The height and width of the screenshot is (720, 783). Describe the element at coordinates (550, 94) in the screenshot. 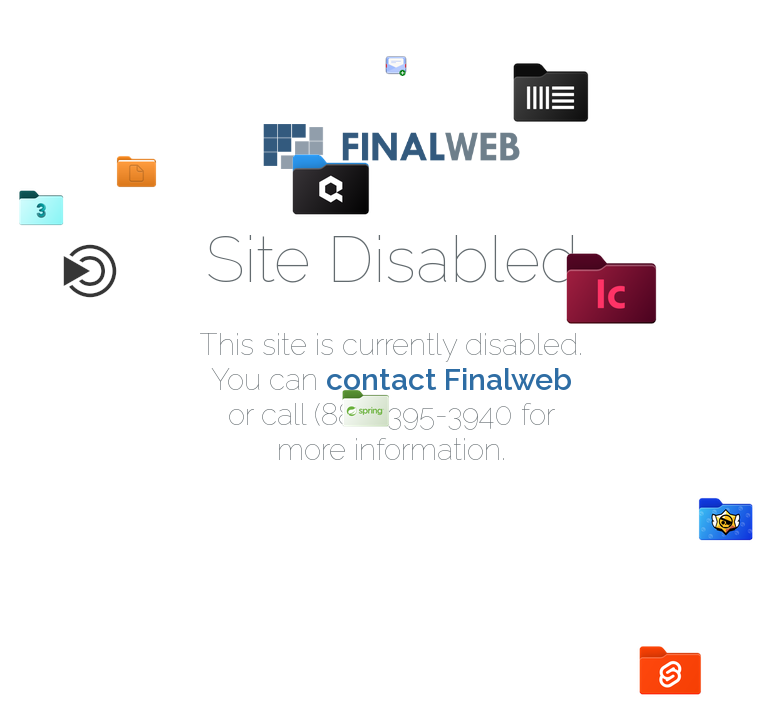

I see `open your Ableton Live projects folder` at that location.